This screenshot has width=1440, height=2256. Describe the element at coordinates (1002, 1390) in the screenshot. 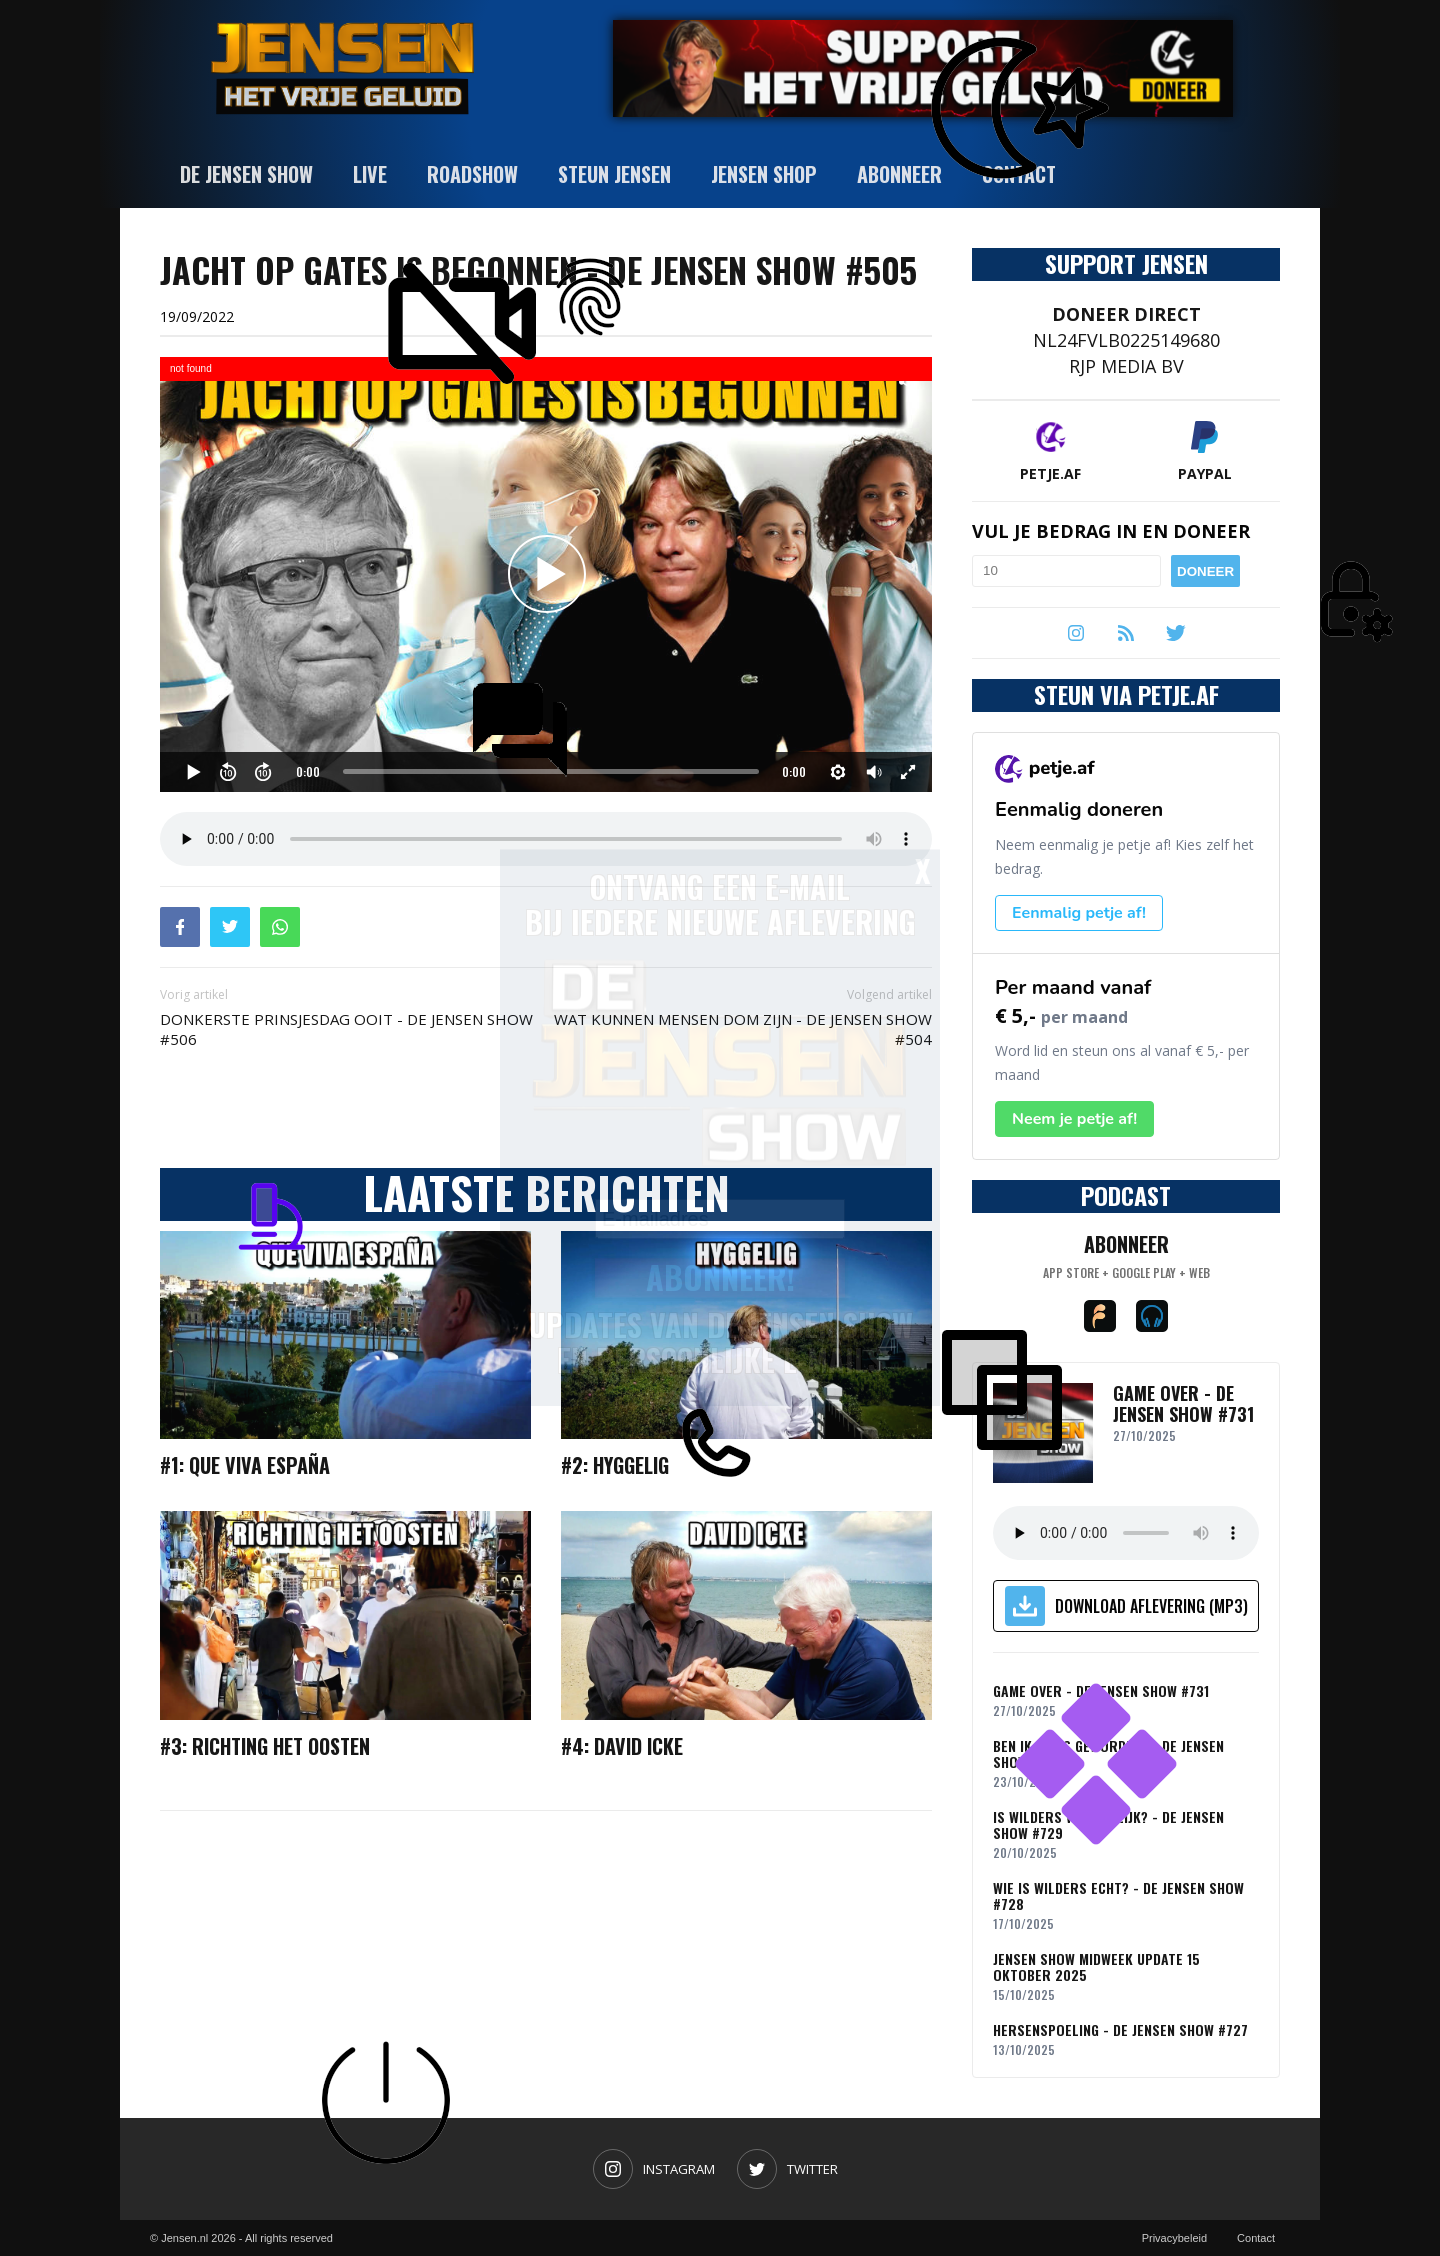

I see `exclude overlapping areas in a design tool` at that location.